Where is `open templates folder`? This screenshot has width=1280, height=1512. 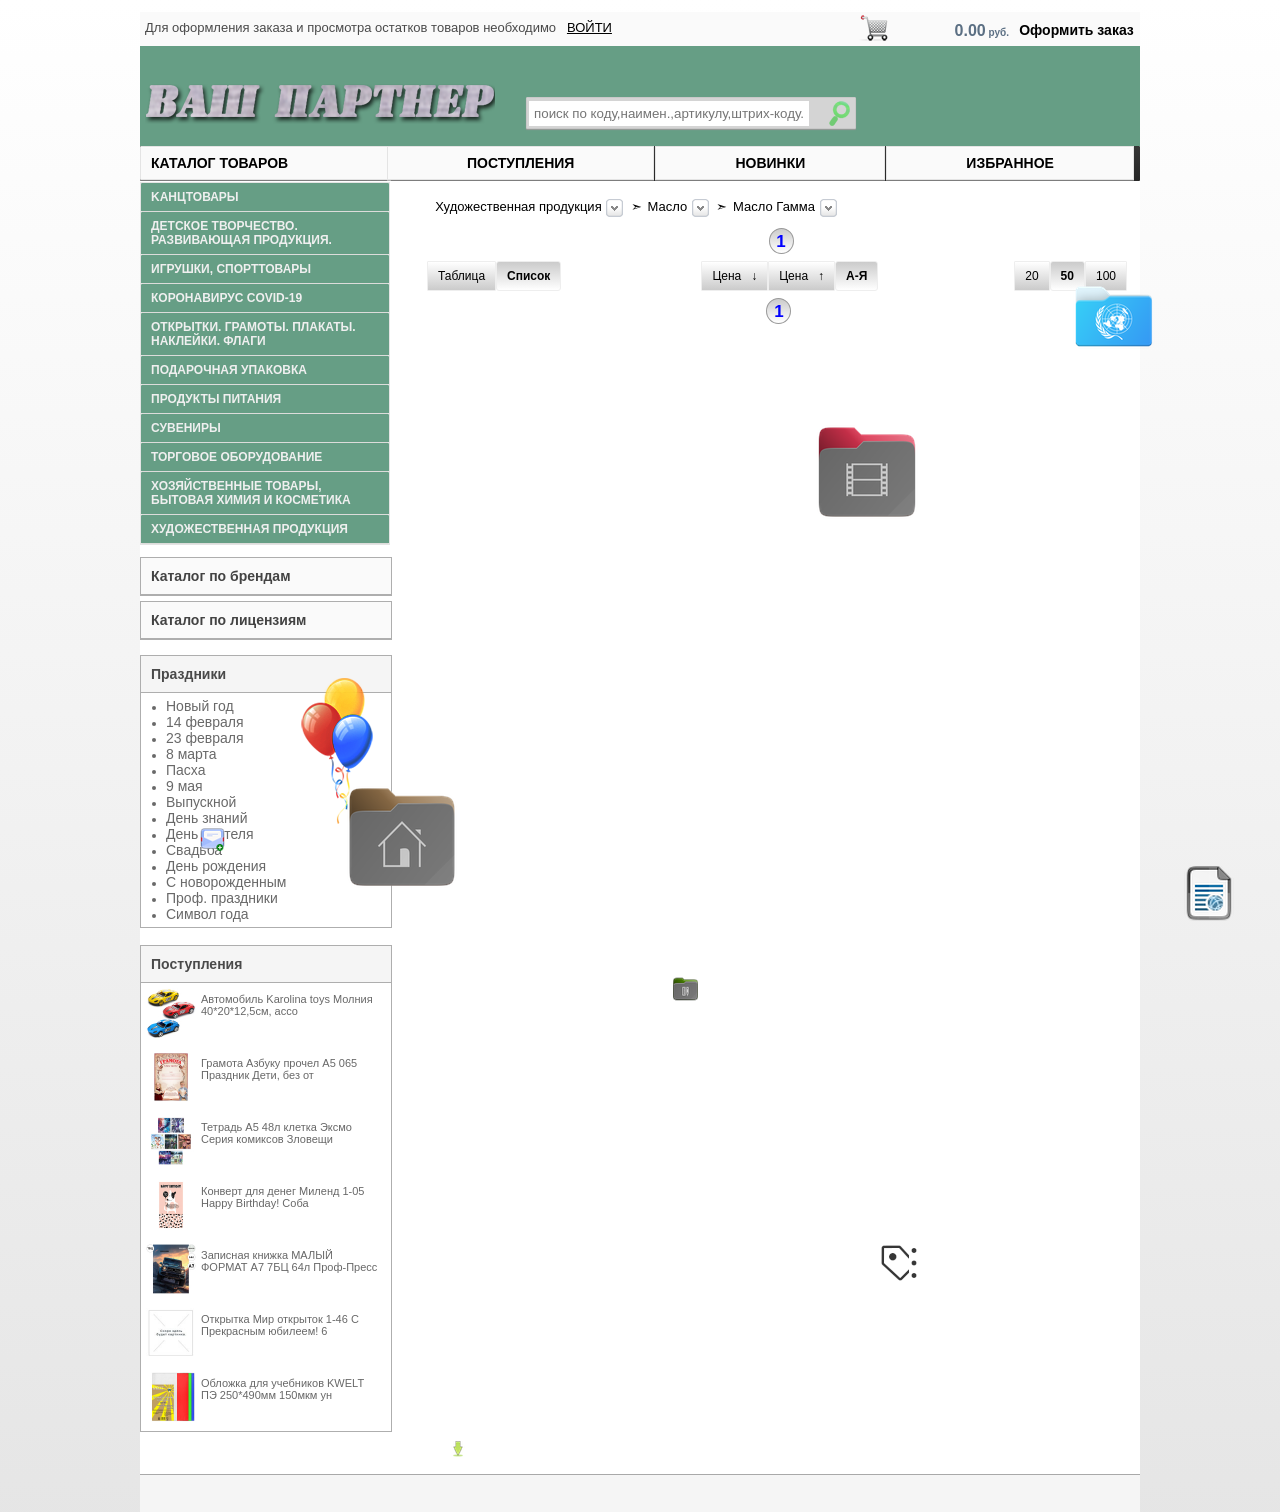
open templates folder is located at coordinates (685, 988).